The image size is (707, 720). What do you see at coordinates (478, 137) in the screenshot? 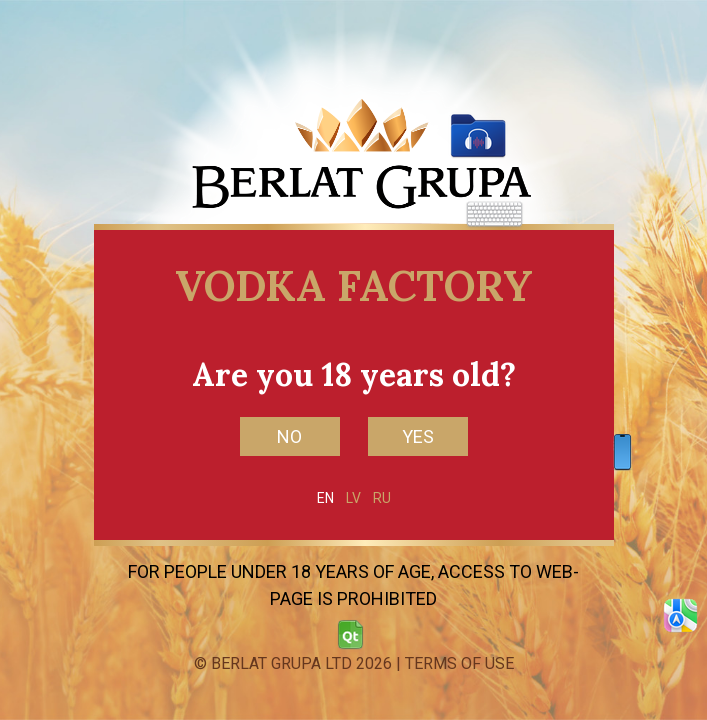
I see `open audacity project files folder` at bounding box center [478, 137].